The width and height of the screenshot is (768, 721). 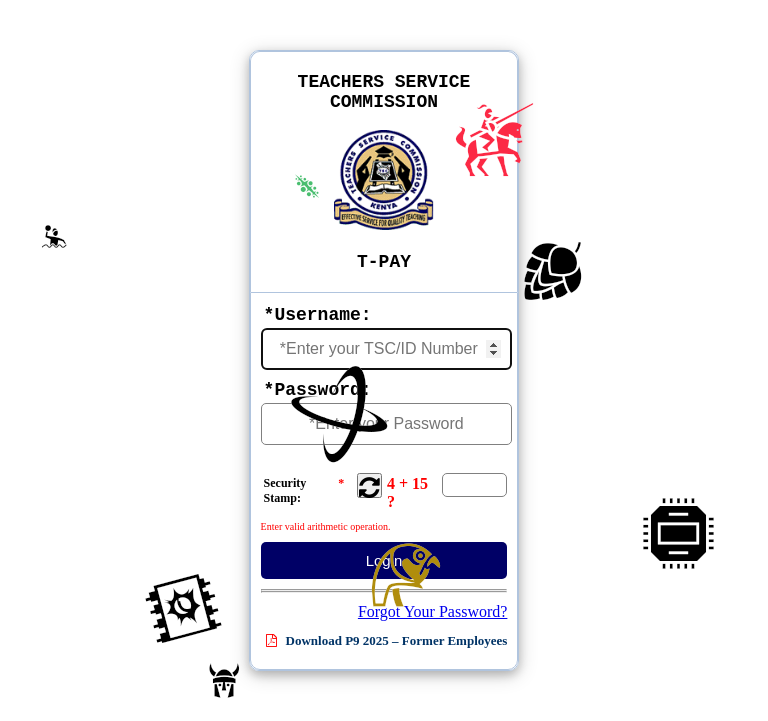 I want to click on indicates beer or brewing-related content, so click(x=553, y=271).